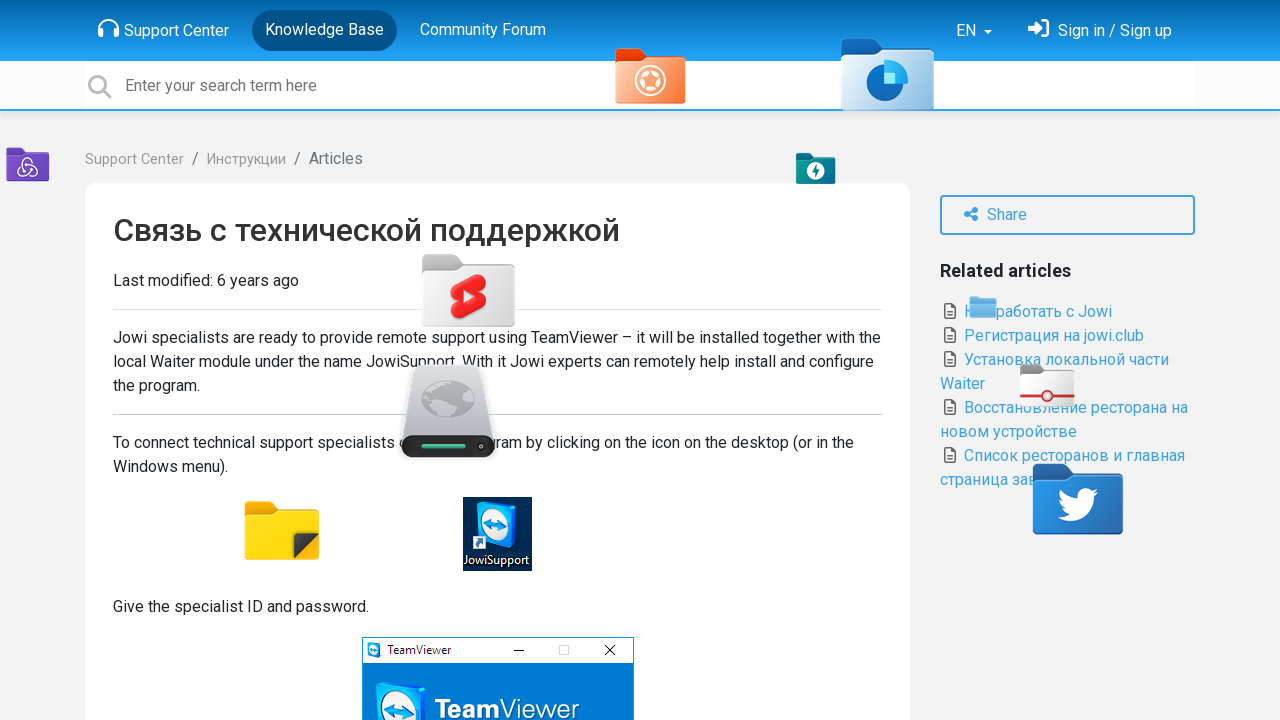  What do you see at coordinates (650, 78) in the screenshot?
I see `open corona sdk project folder` at bounding box center [650, 78].